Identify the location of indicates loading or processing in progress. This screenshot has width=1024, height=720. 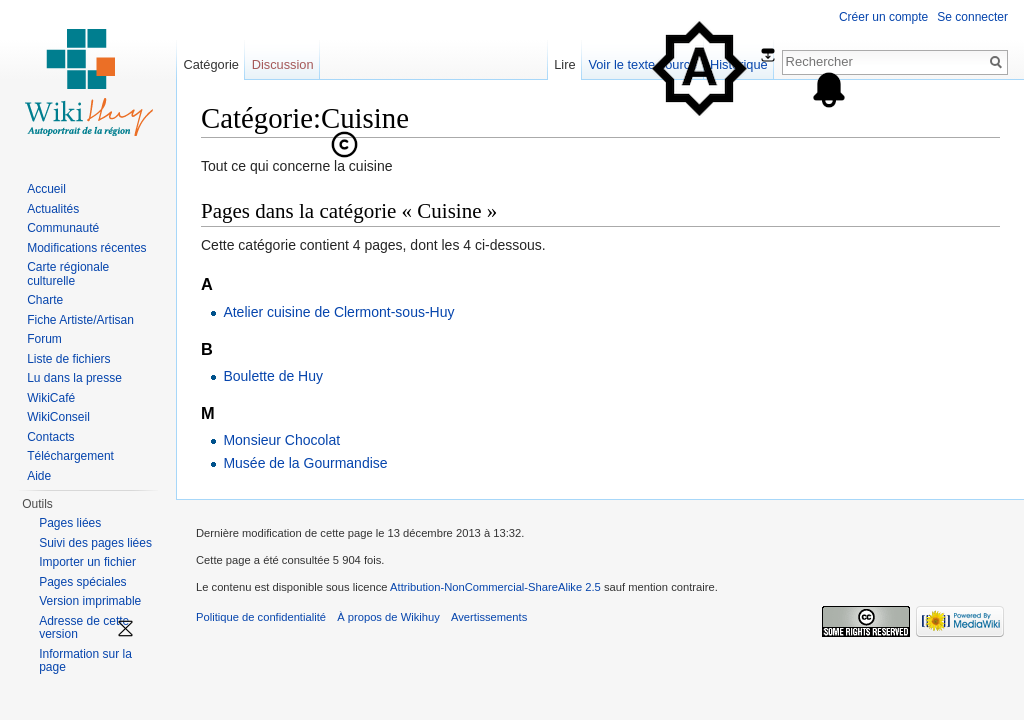
(125, 628).